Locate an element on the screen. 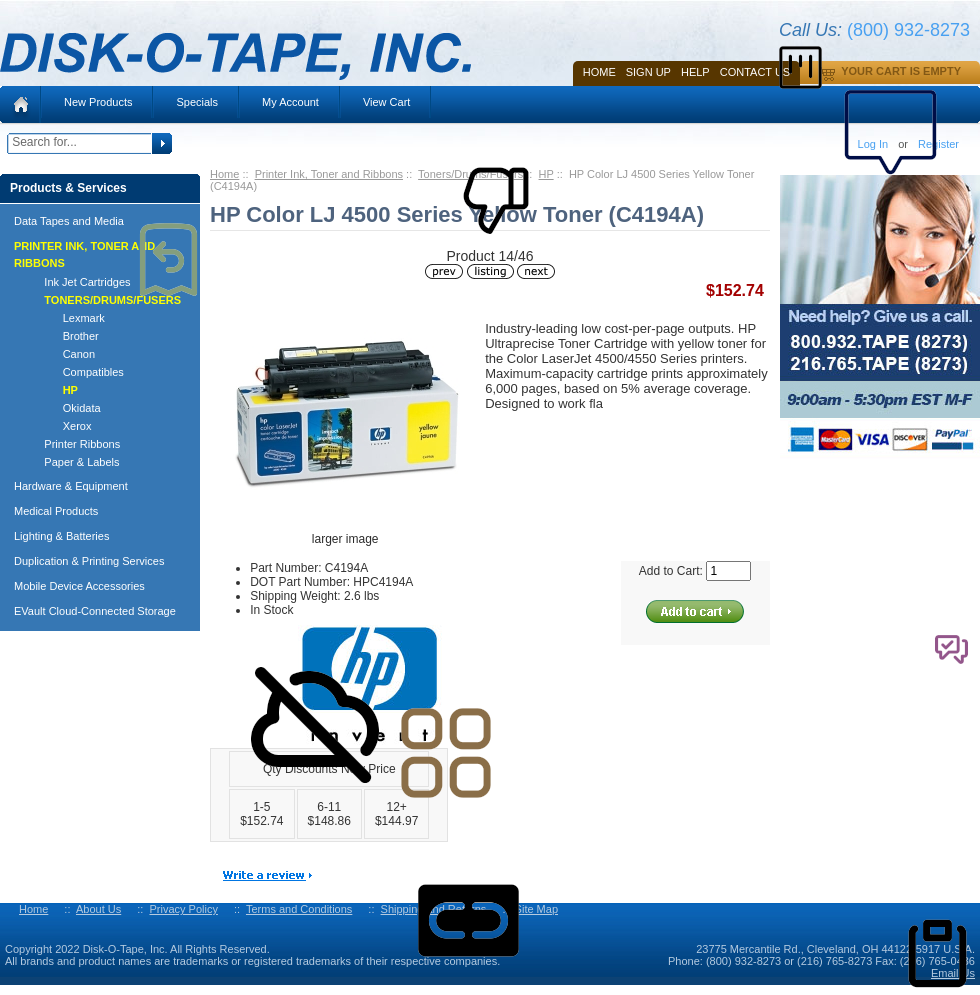 This screenshot has width=980, height=995. paste copied content from clipboard is located at coordinates (937, 953).